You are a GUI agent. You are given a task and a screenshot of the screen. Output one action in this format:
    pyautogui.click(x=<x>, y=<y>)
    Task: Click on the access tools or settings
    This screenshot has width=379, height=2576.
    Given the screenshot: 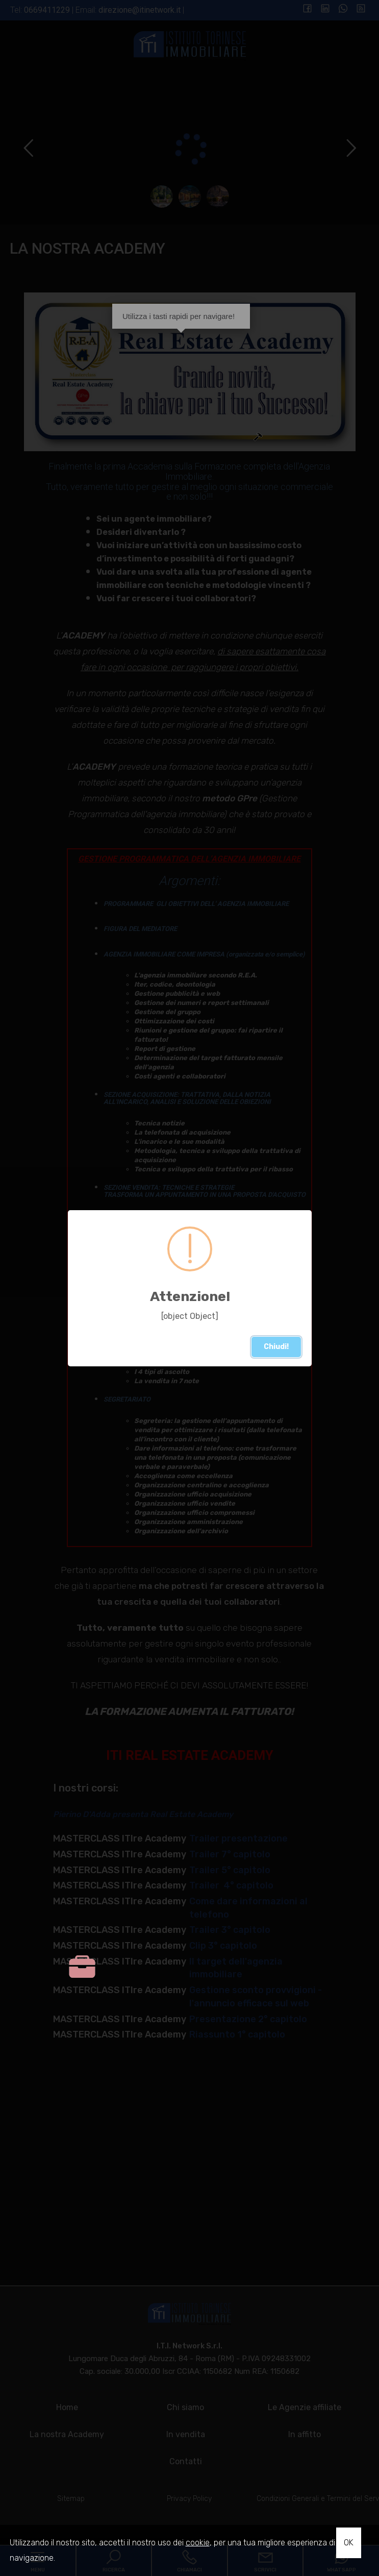 What is the action you would take?
    pyautogui.click(x=258, y=437)
    